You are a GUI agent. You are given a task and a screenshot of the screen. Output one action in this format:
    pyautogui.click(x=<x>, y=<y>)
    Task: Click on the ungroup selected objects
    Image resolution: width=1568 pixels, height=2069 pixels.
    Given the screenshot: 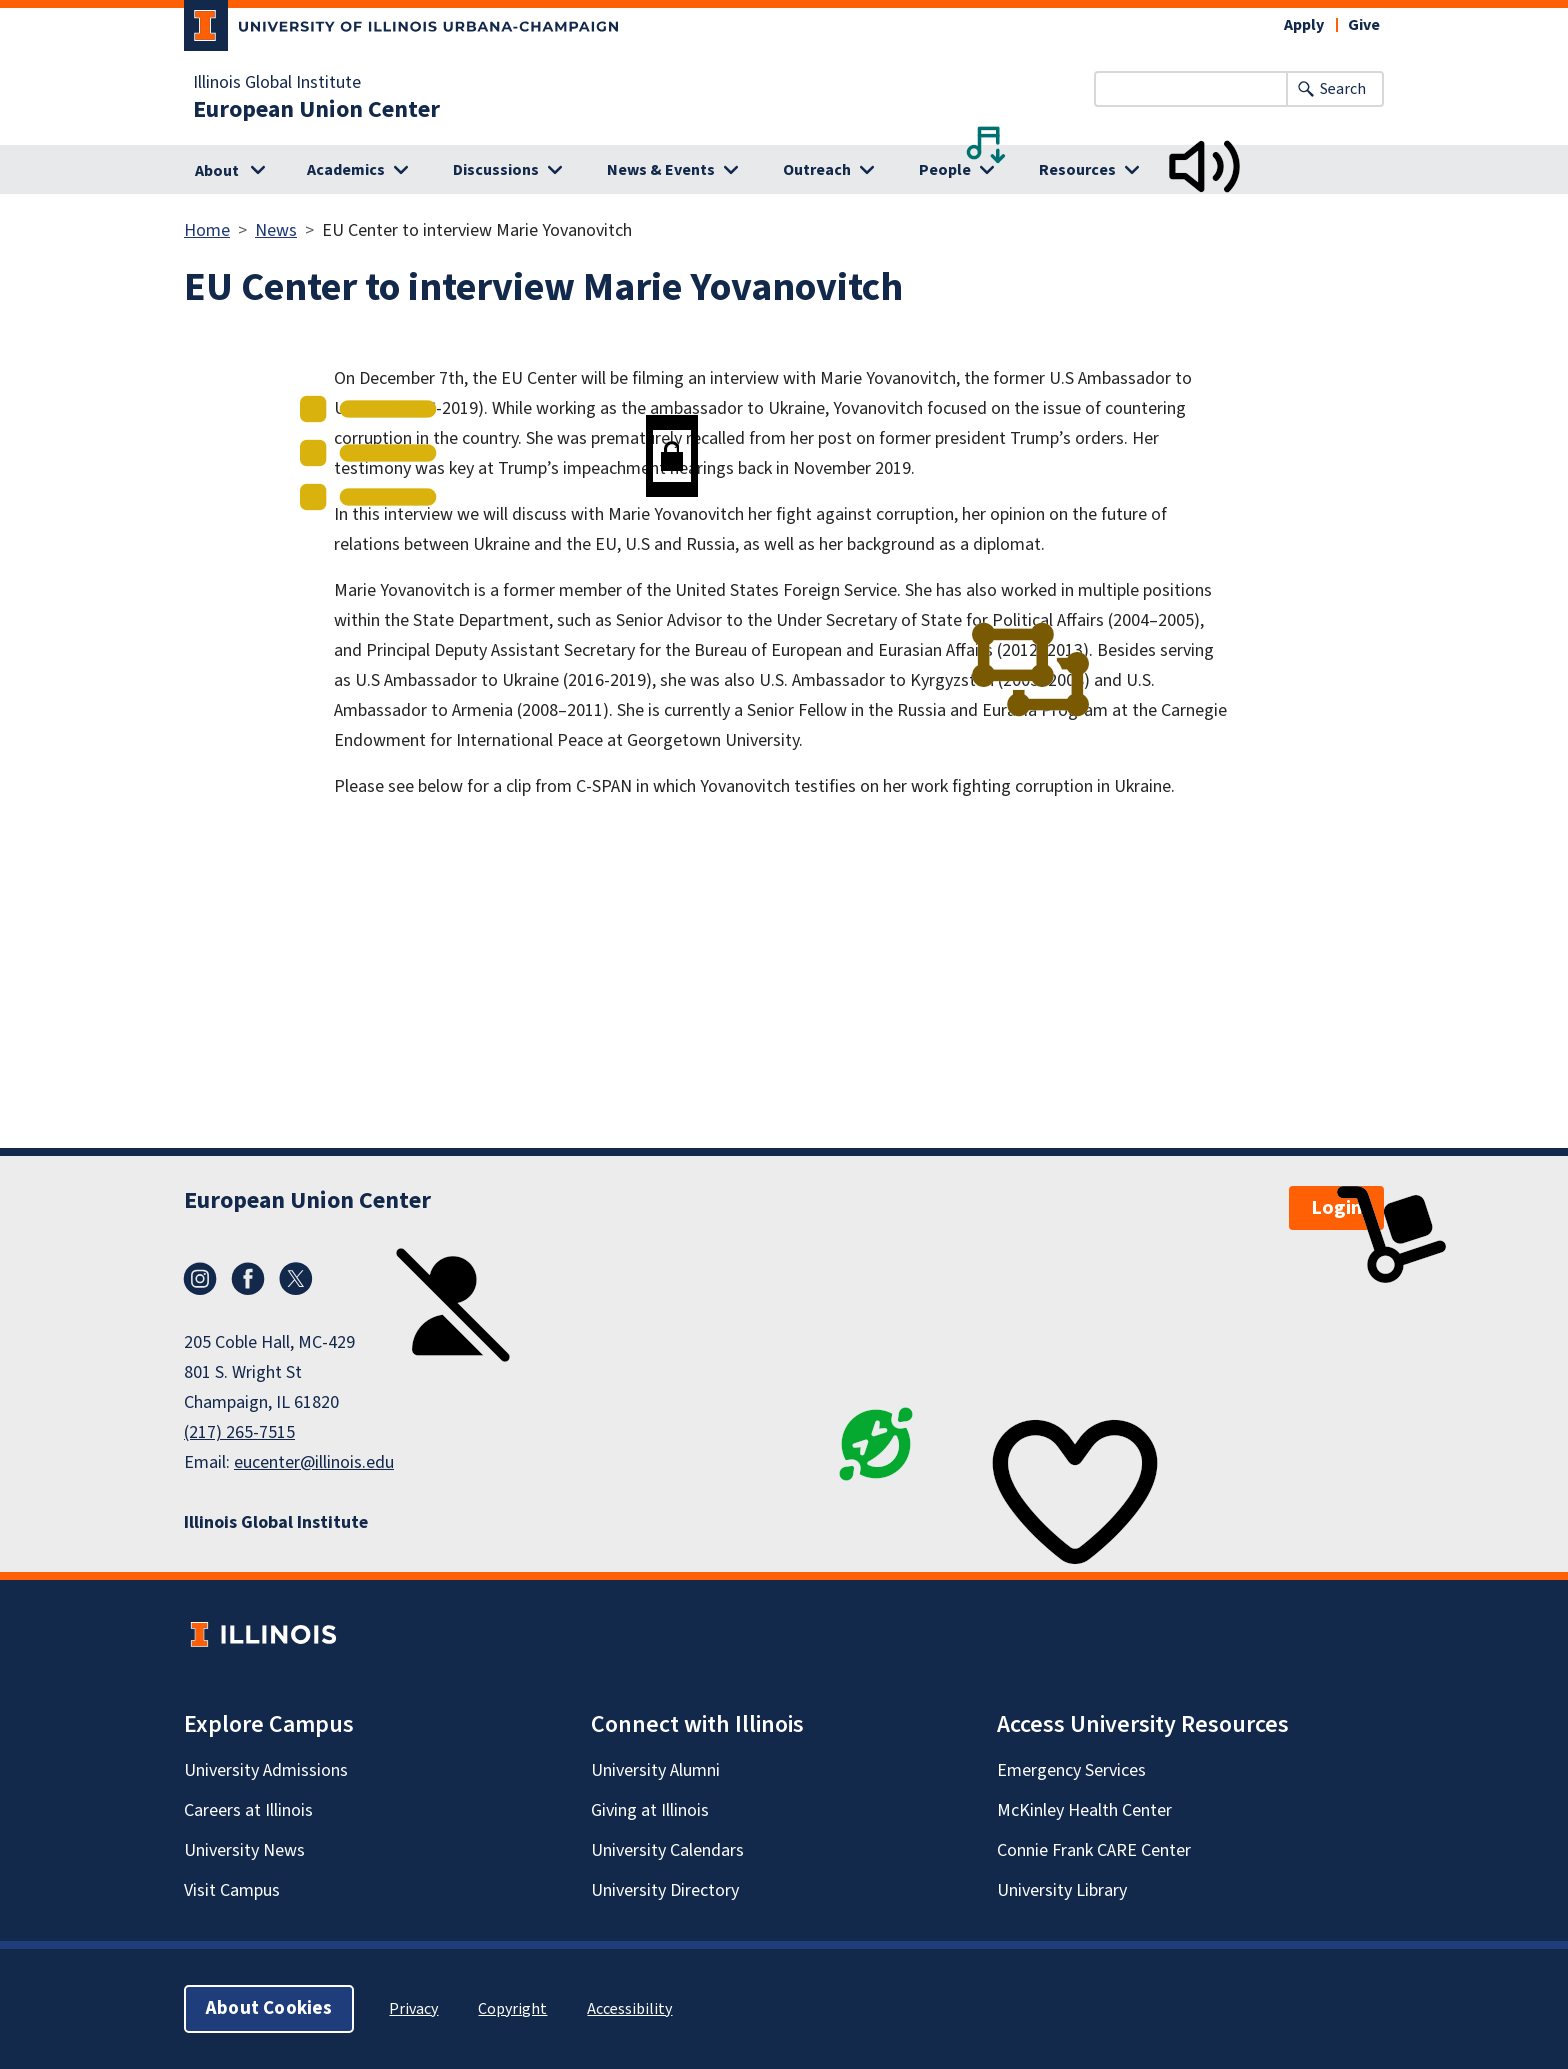 What is the action you would take?
    pyautogui.click(x=1030, y=669)
    